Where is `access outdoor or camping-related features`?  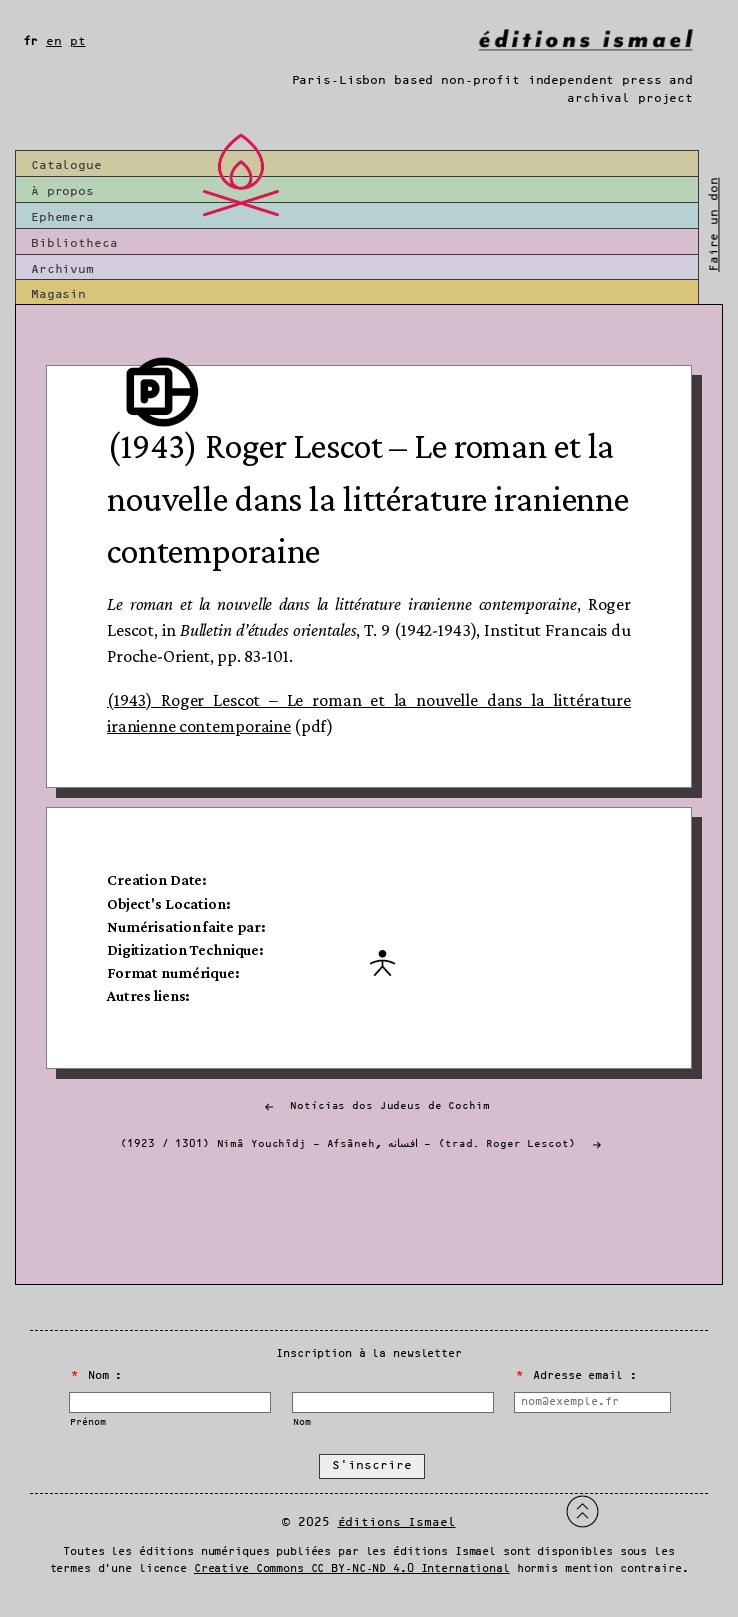 access outdoor or camping-related features is located at coordinates (241, 175).